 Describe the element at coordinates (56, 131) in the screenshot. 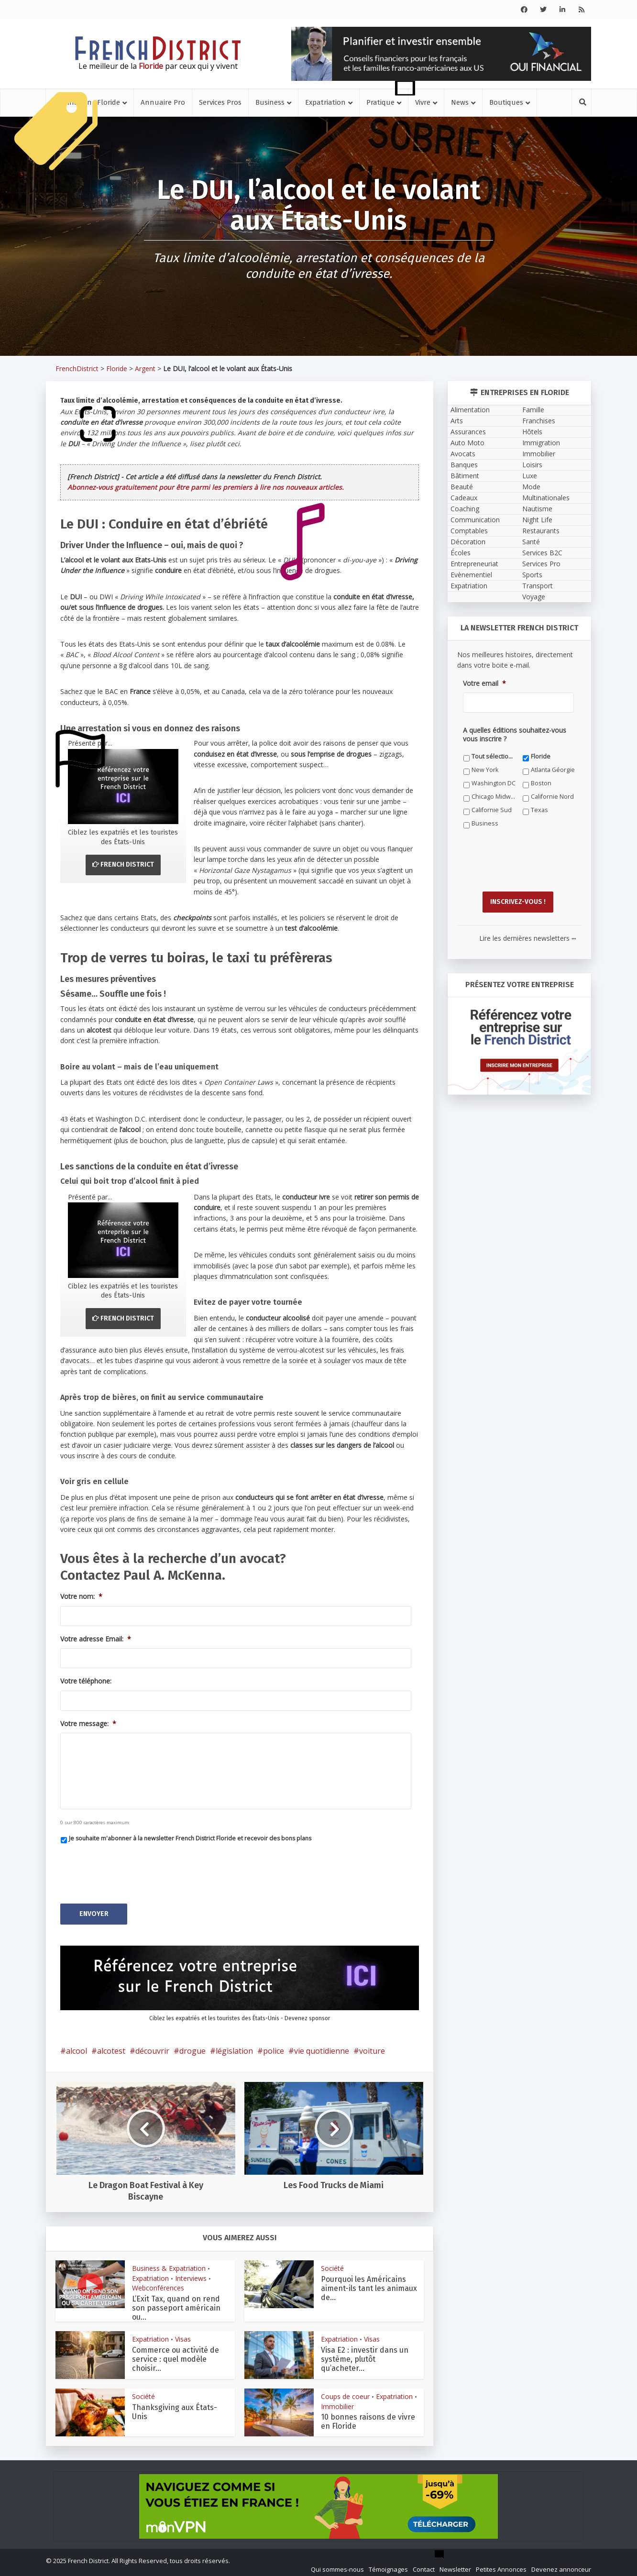

I see `view or manage tags` at that location.